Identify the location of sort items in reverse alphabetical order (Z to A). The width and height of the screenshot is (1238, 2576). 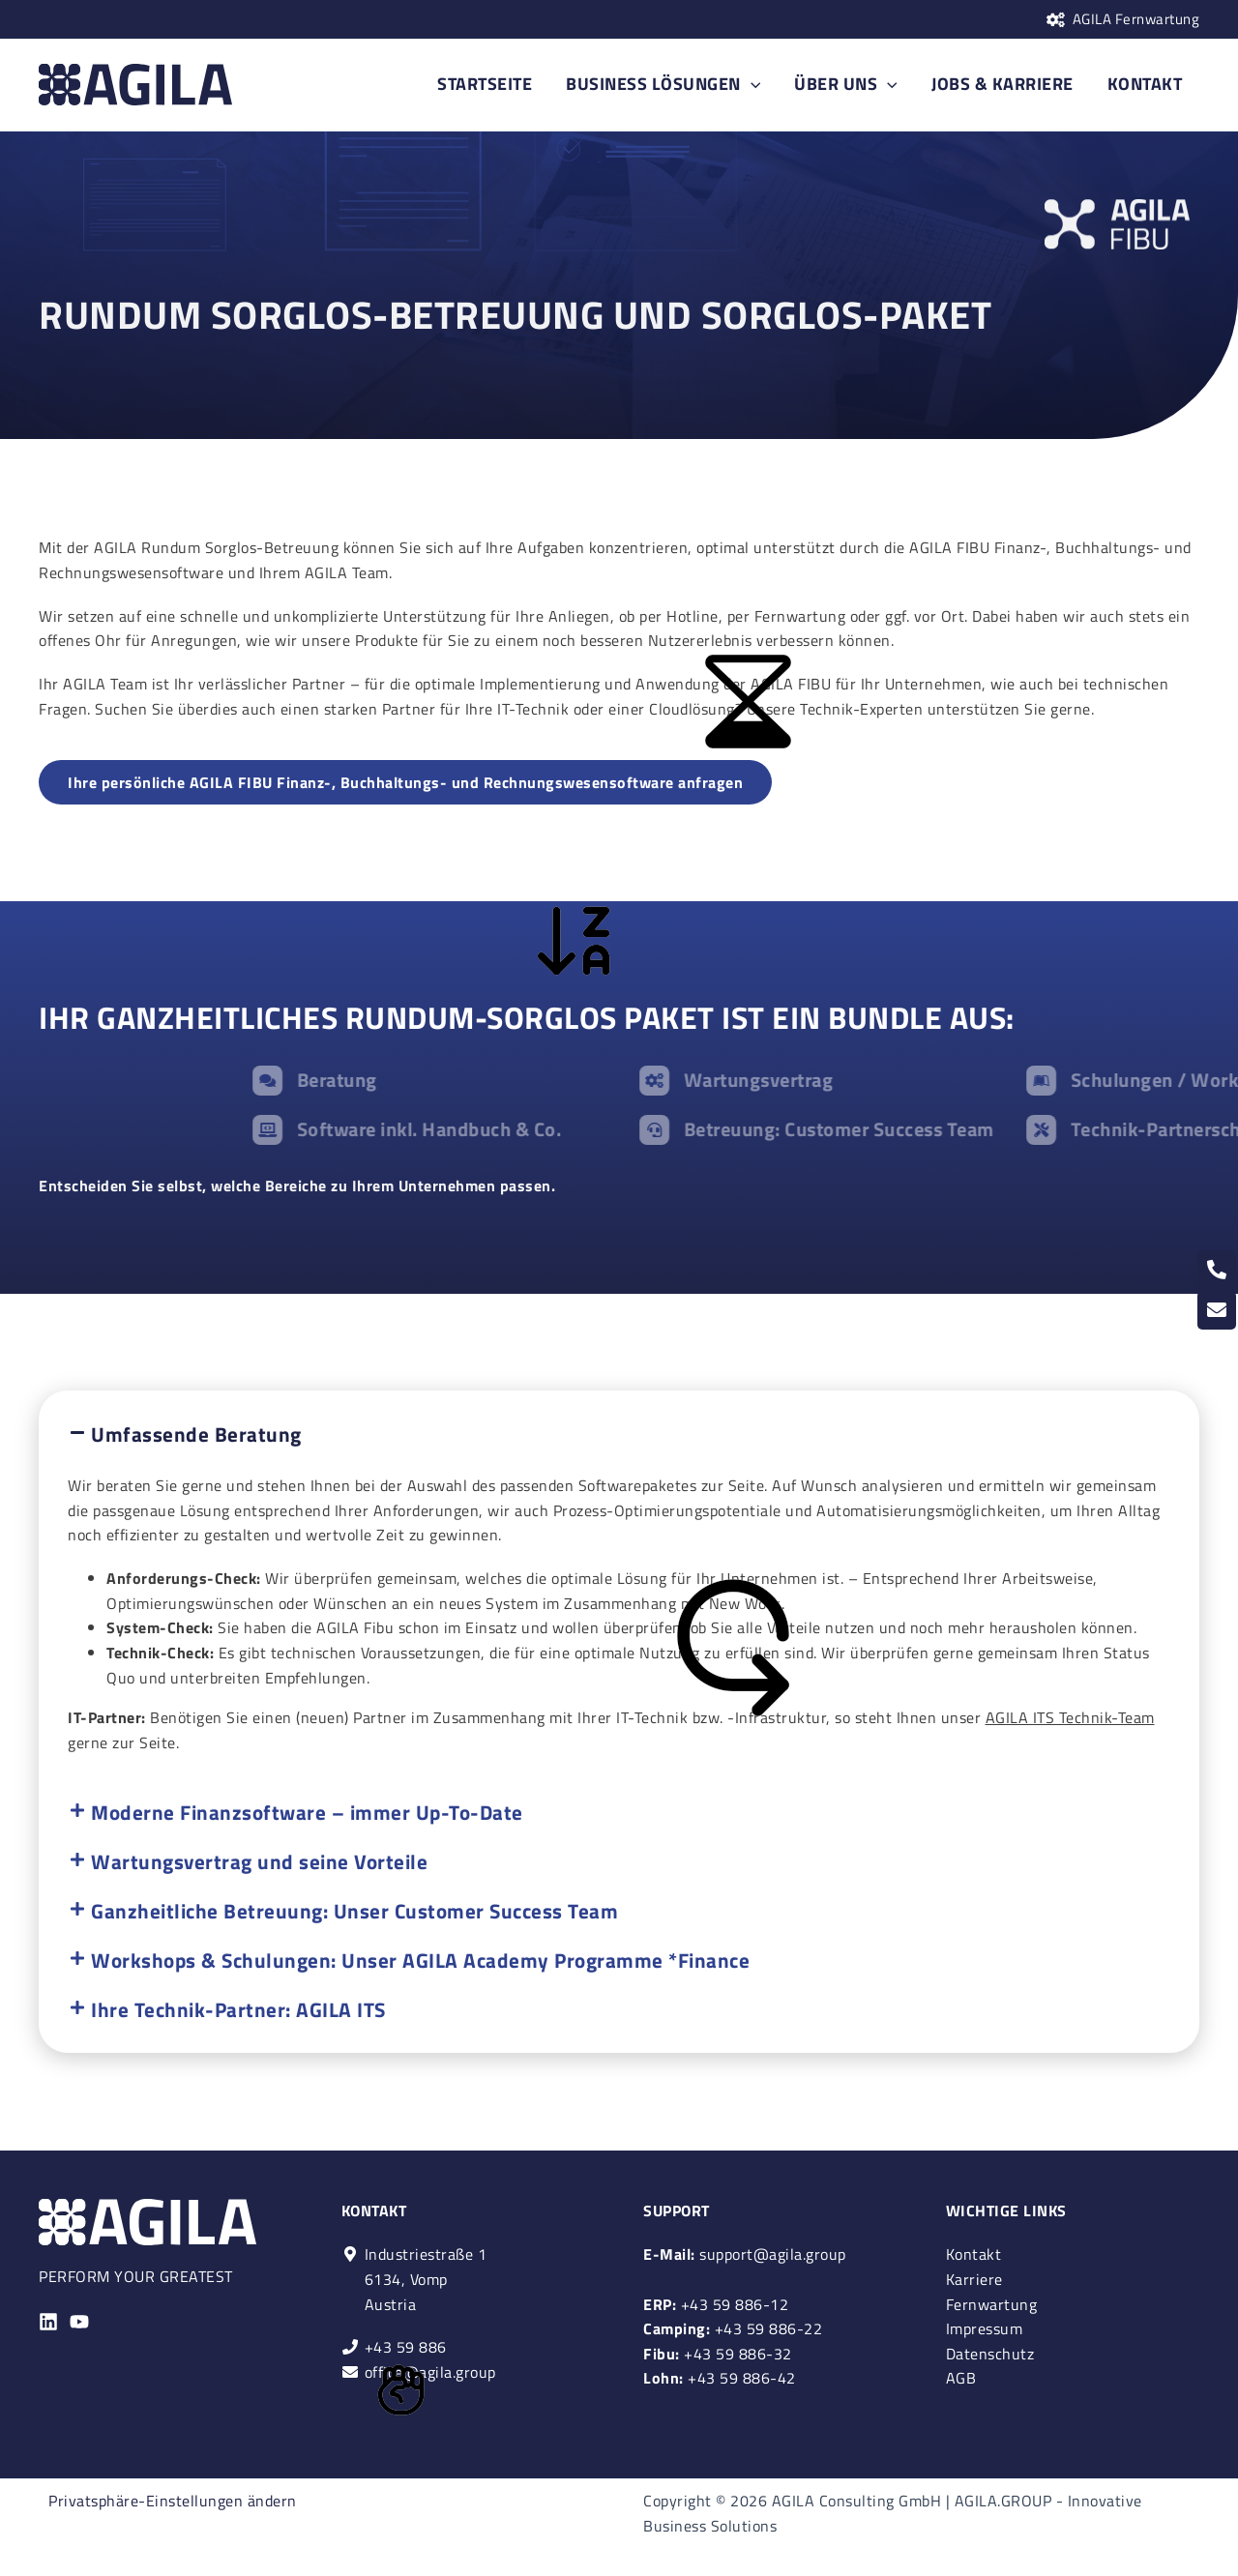
(575, 941).